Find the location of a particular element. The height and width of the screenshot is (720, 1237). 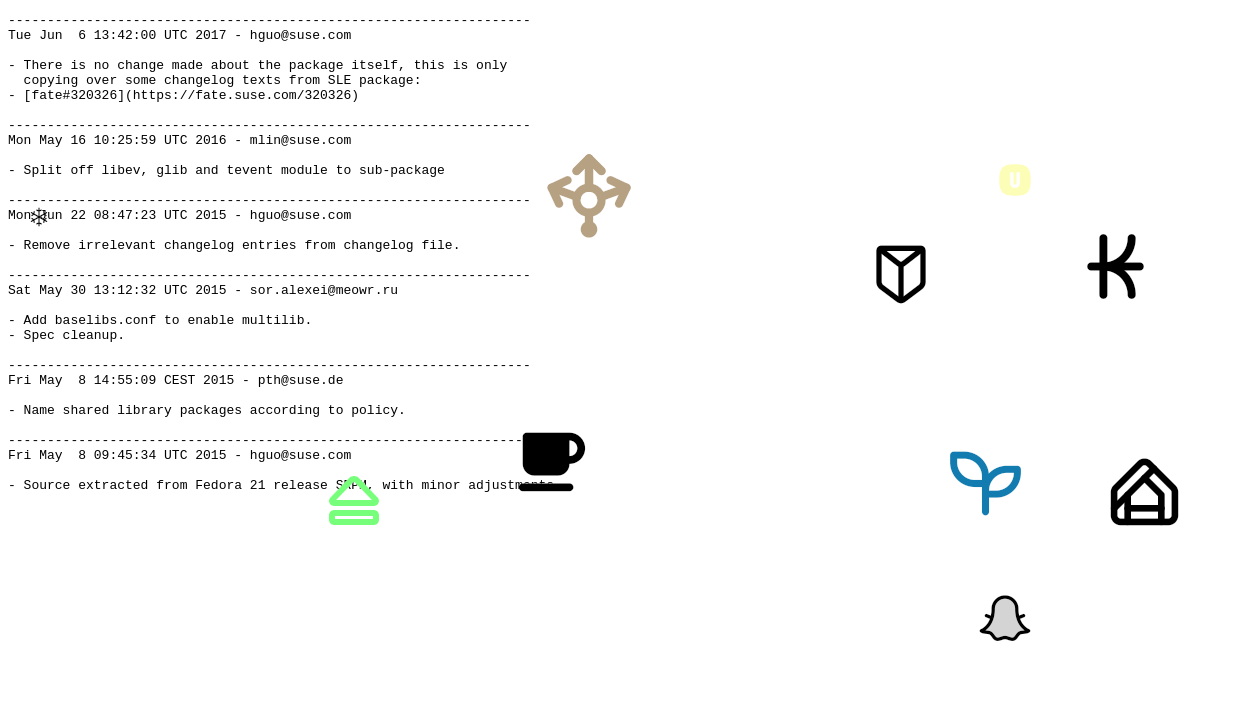

view plant care or gardening features is located at coordinates (985, 483).